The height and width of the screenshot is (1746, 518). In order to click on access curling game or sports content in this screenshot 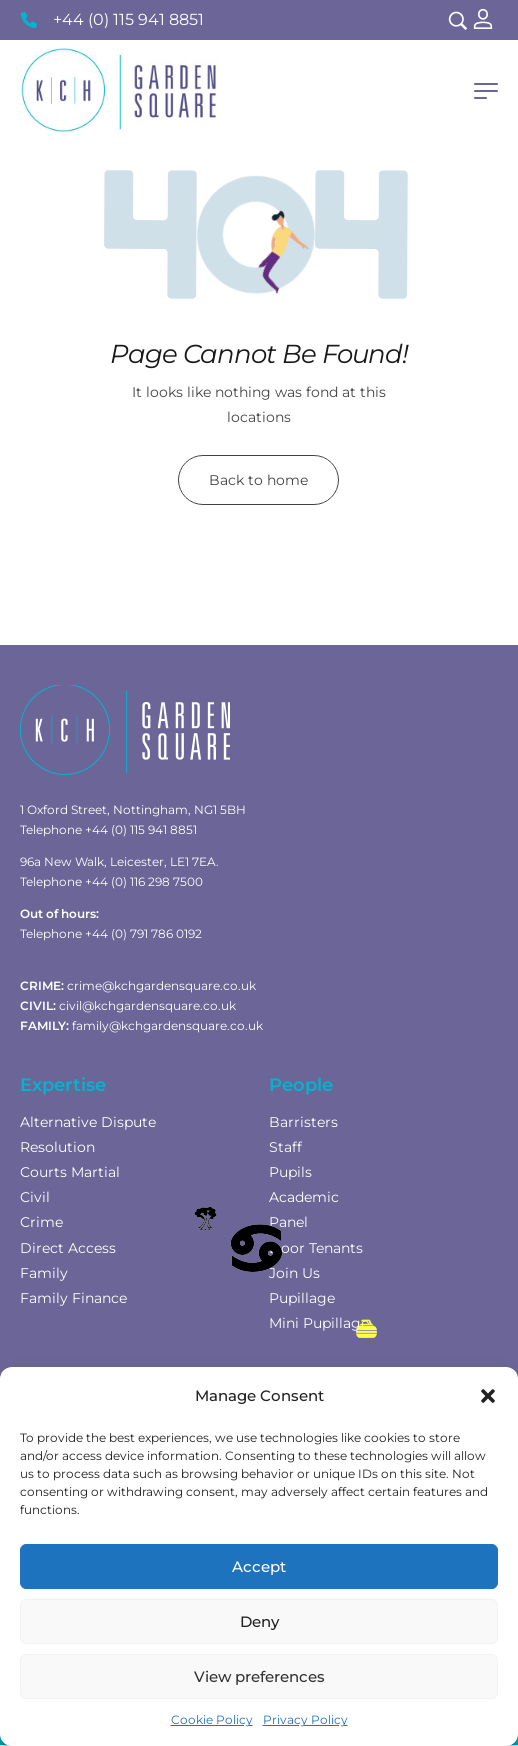, I will do `click(366, 1327)`.